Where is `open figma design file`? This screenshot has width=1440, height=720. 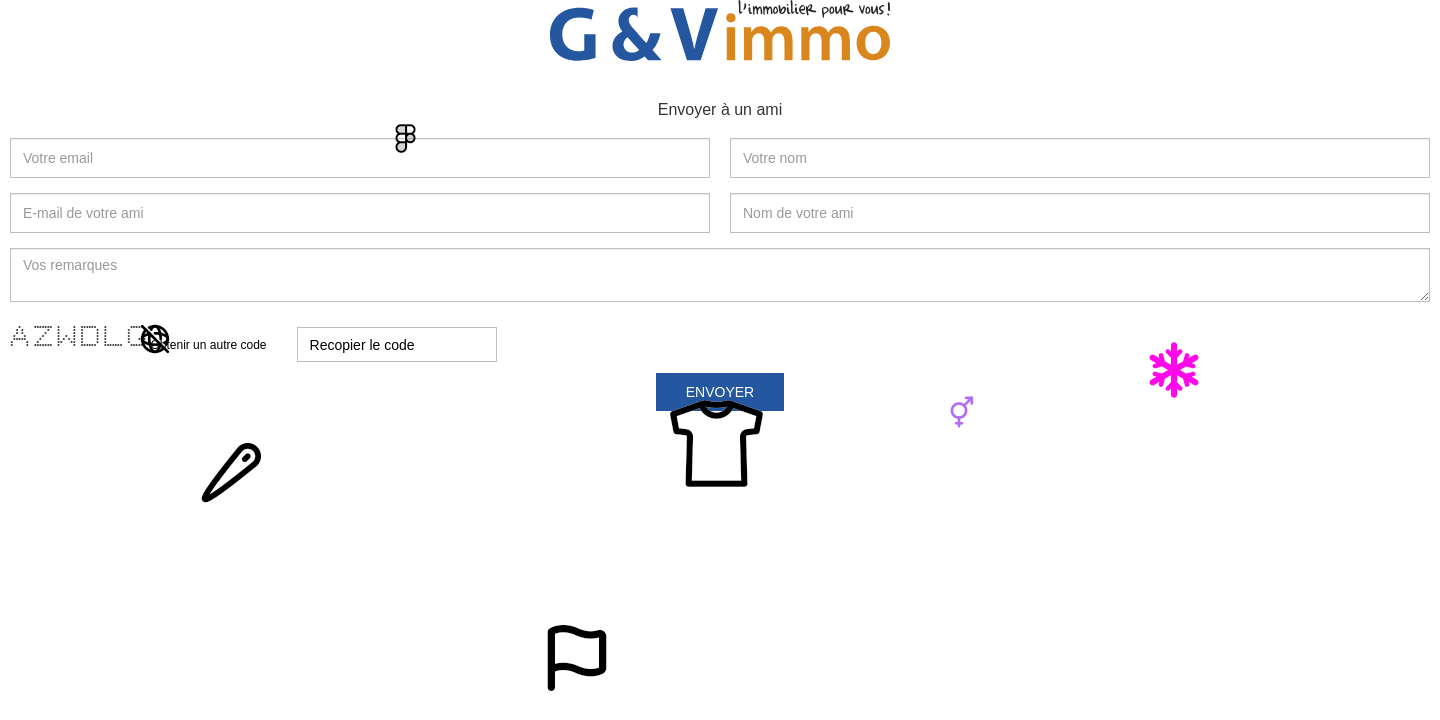 open figma design file is located at coordinates (405, 138).